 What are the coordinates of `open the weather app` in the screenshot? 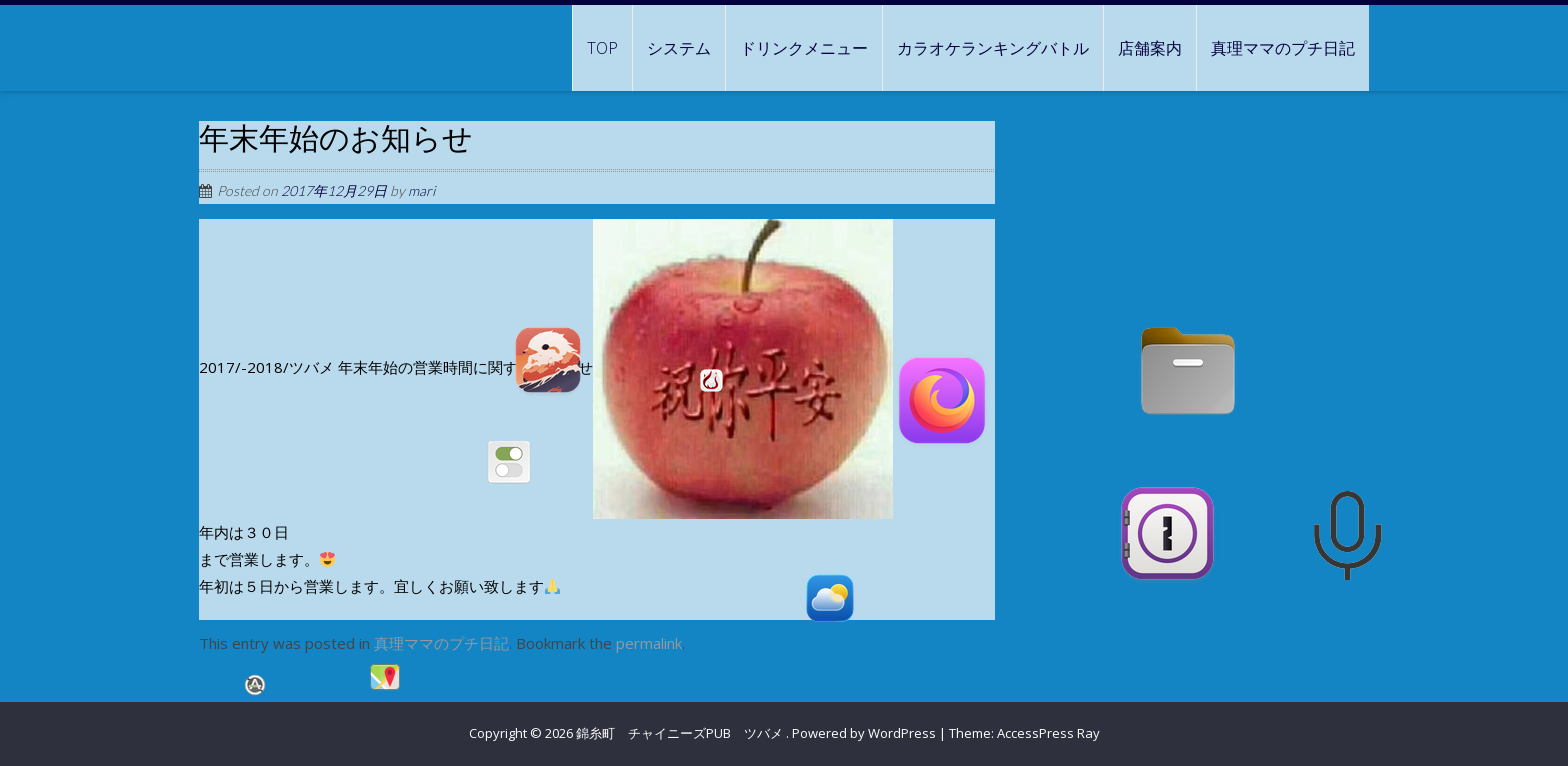 It's located at (830, 598).